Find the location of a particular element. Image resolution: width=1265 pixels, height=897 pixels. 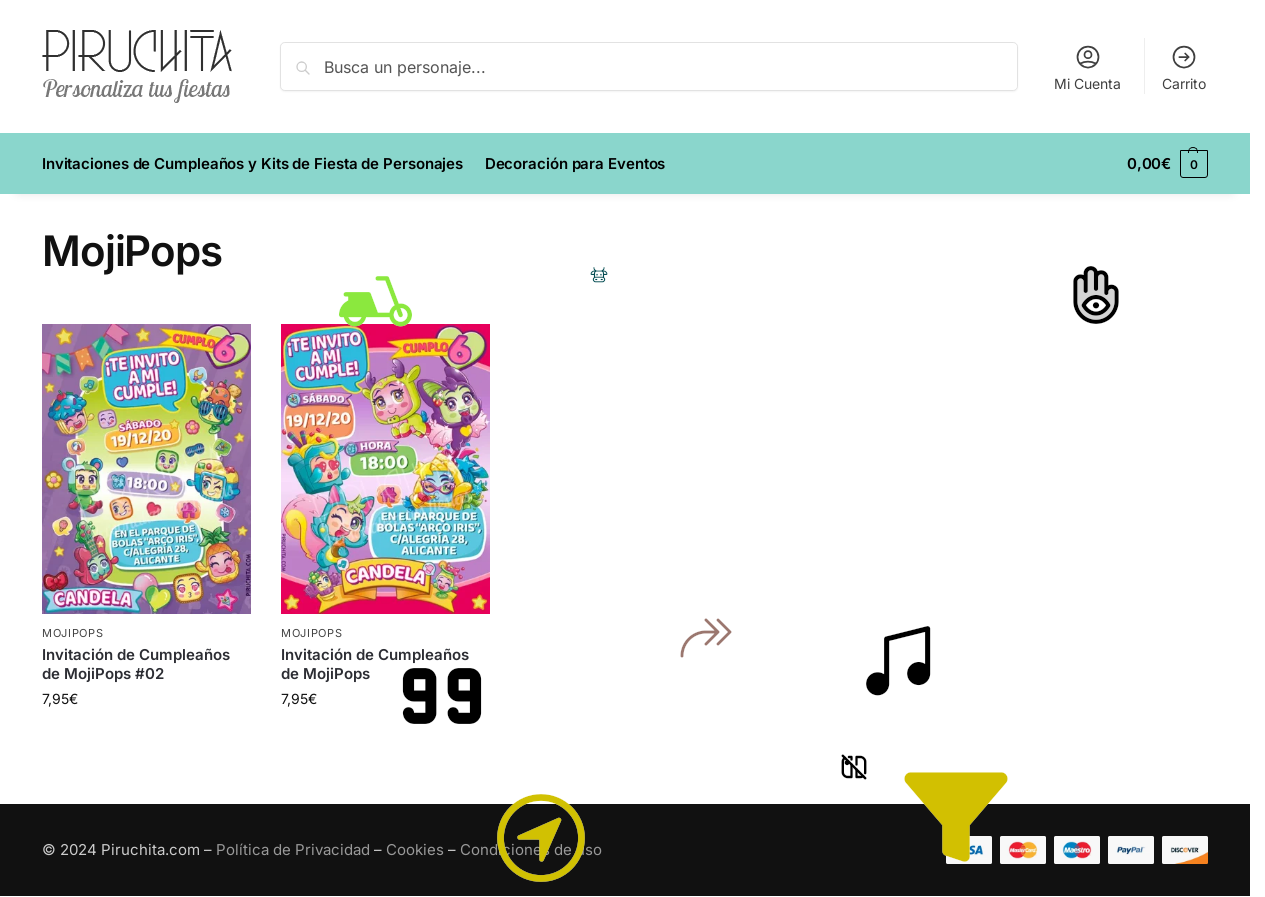

enable palm recognition or hand-based biometric authentication is located at coordinates (1096, 295).